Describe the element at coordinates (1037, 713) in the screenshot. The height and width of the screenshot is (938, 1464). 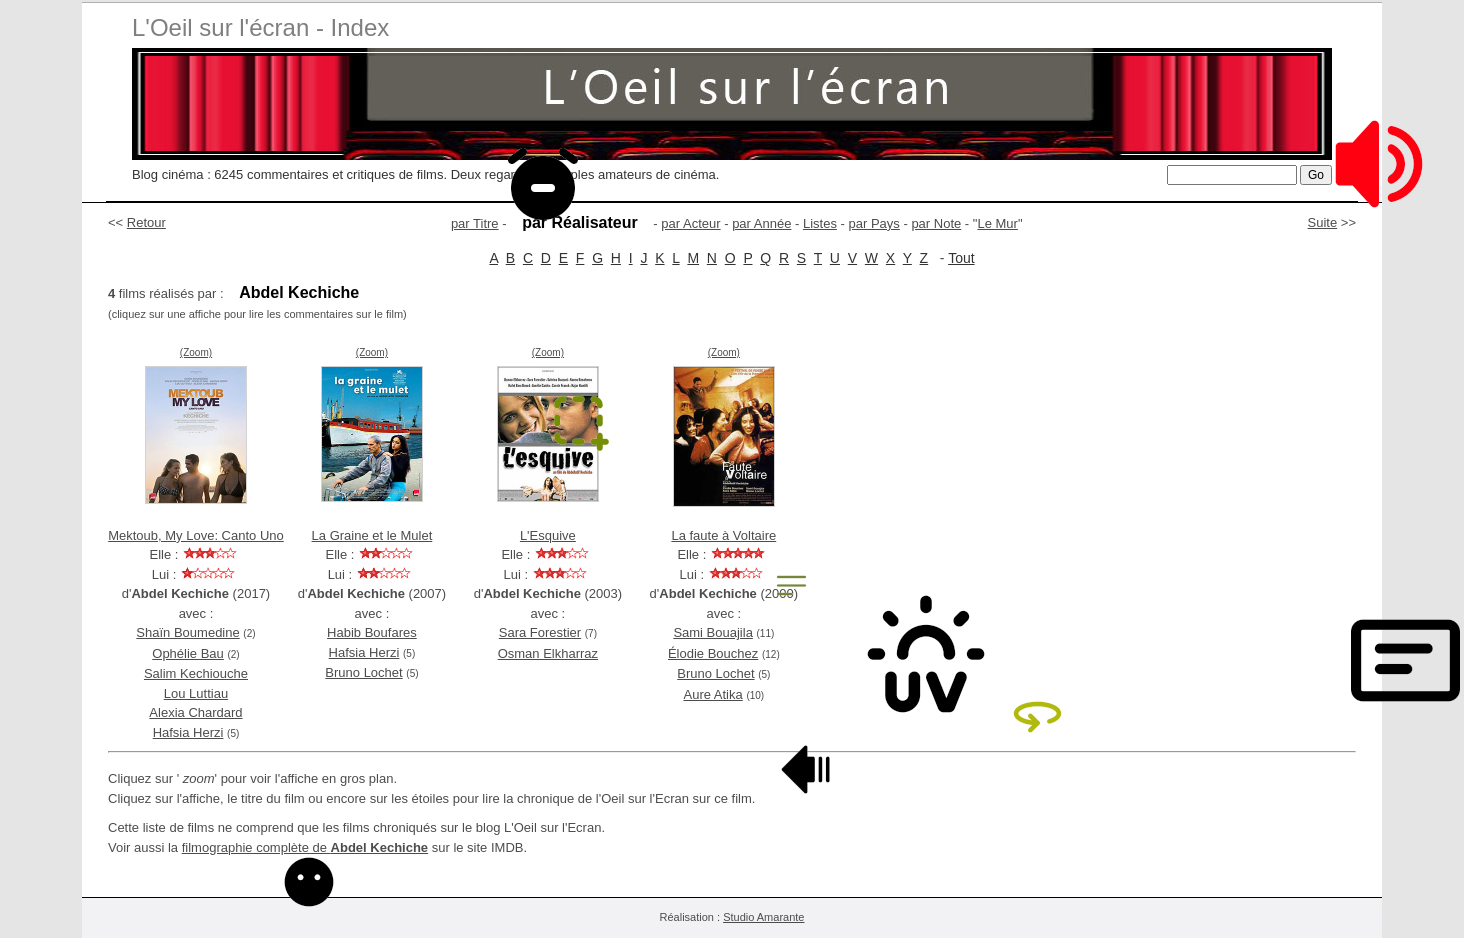
I see `rotate to view 360-degree content` at that location.